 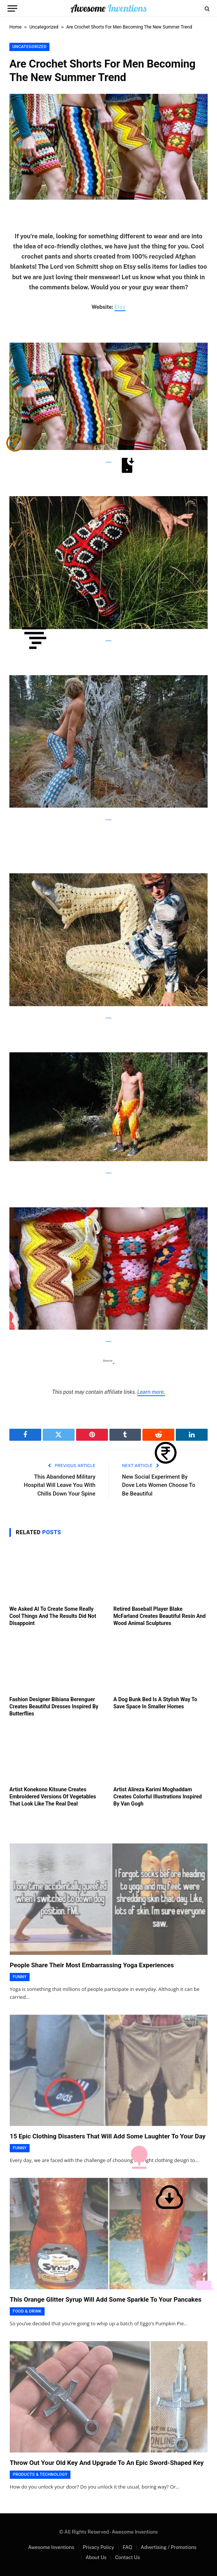 I want to click on lock or secure a room, so click(x=15, y=443).